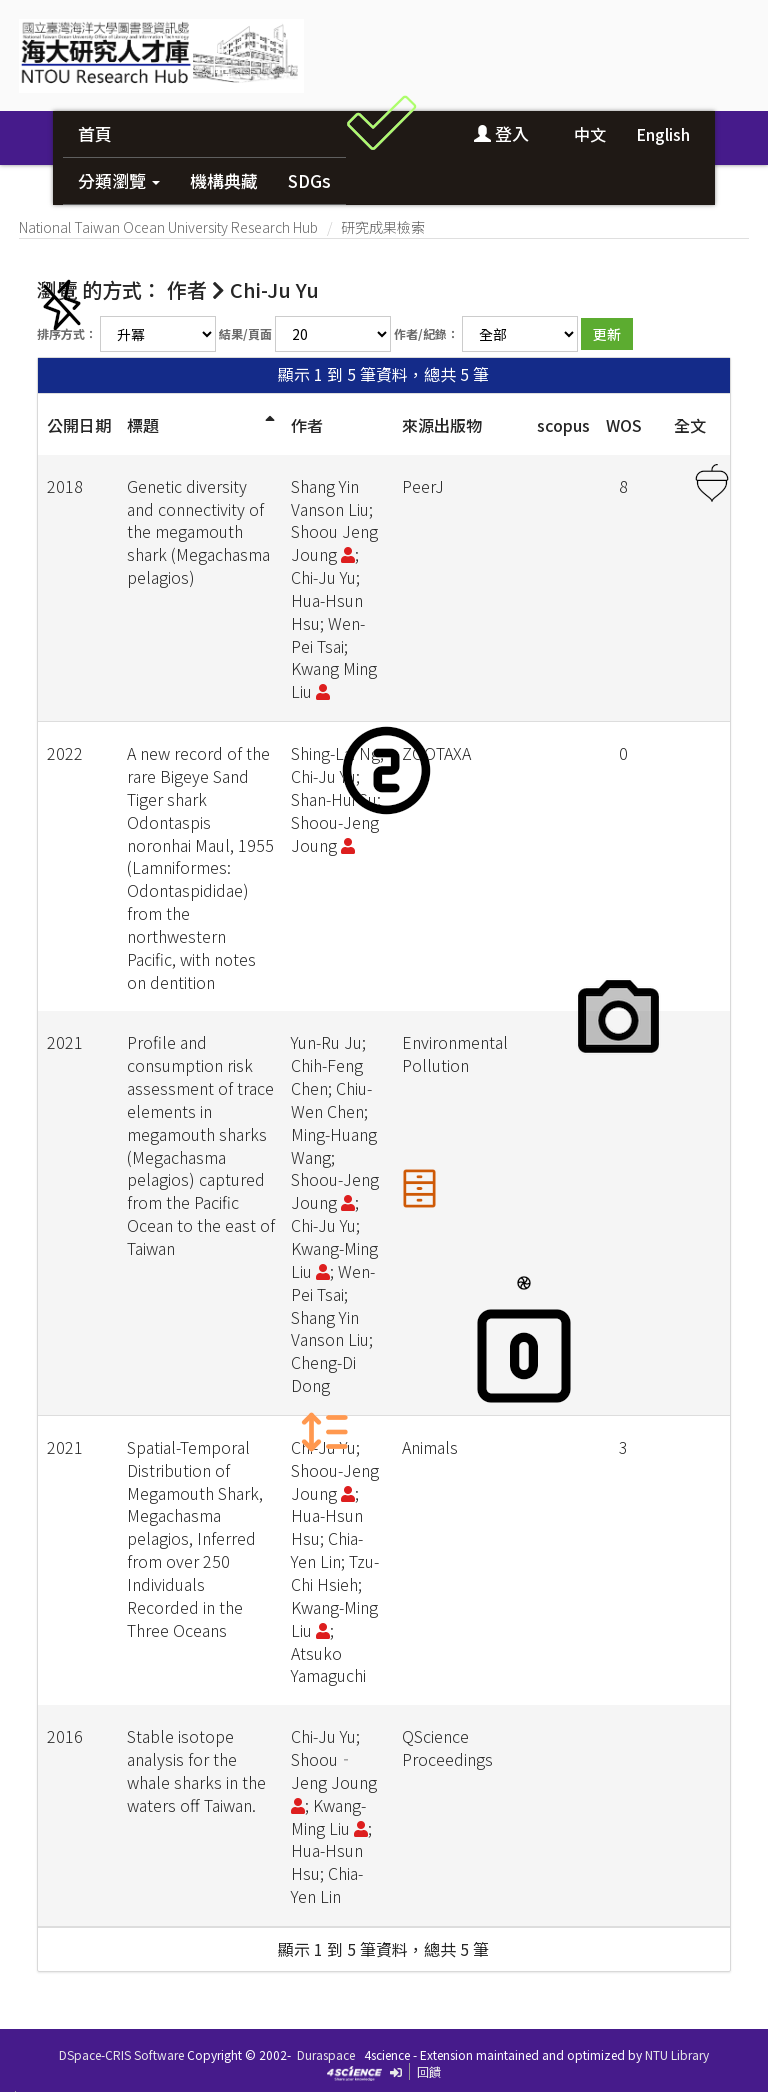  What do you see at coordinates (524, 1356) in the screenshot?
I see `indicates zero items or empty count` at bounding box center [524, 1356].